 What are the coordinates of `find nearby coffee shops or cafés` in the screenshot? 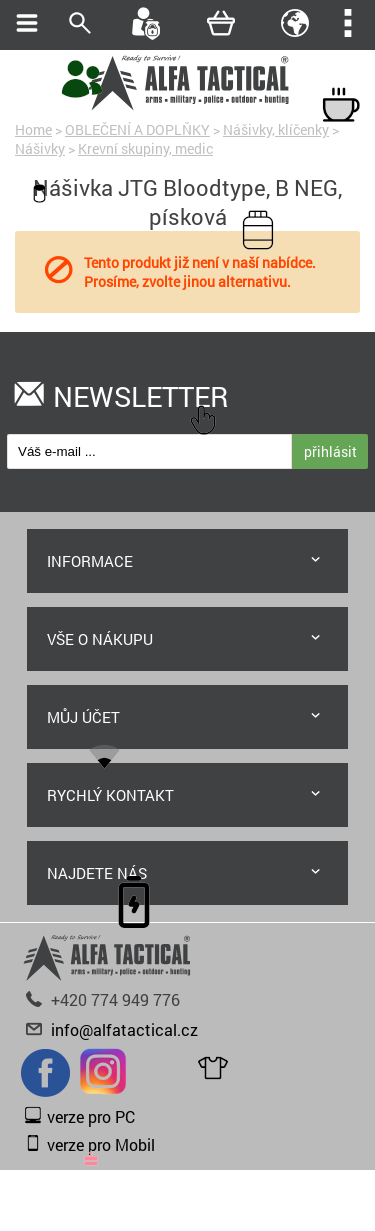 It's located at (340, 106).